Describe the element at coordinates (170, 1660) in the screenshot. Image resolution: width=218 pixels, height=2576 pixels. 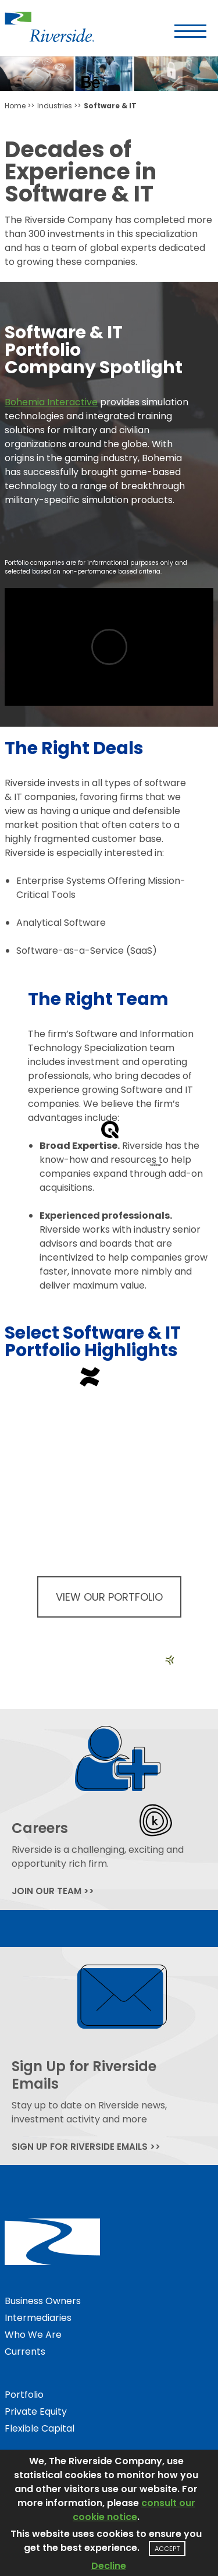
I see `open Launchpad app launcher` at that location.